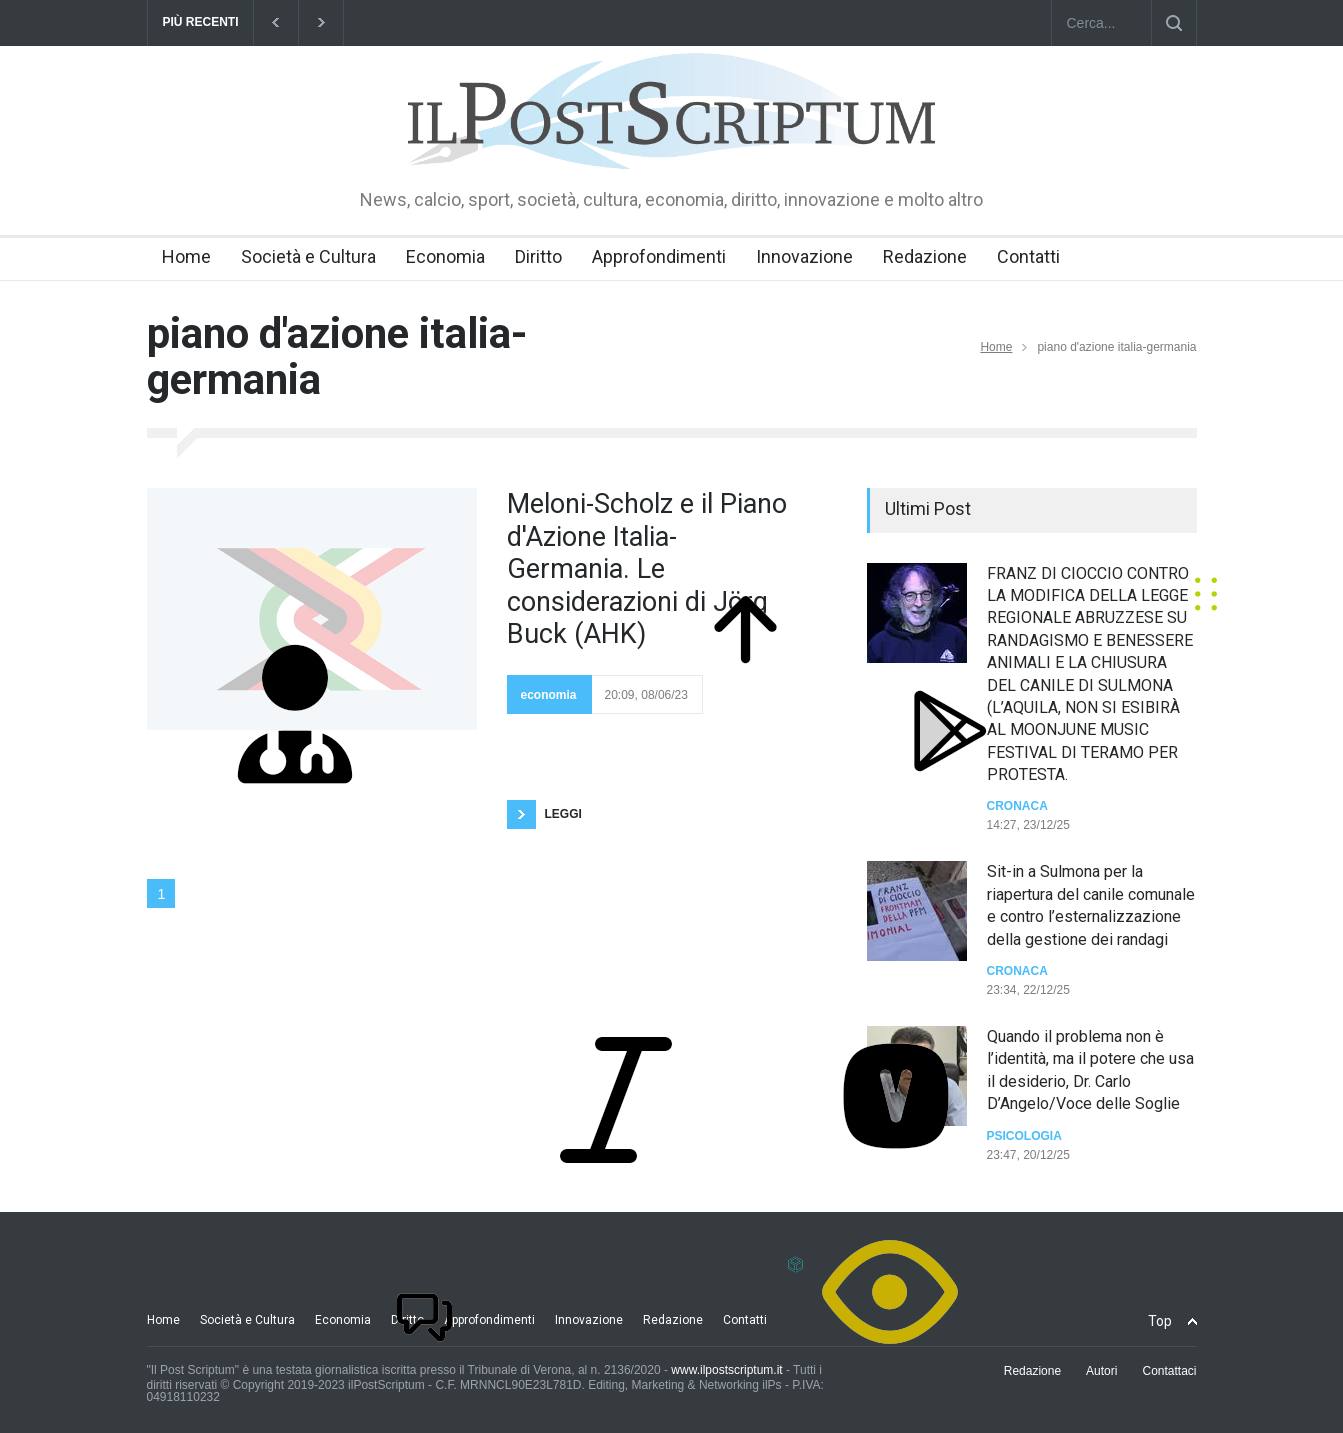  Describe the element at coordinates (795, 1264) in the screenshot. I see `view 3D model or object` at that location.